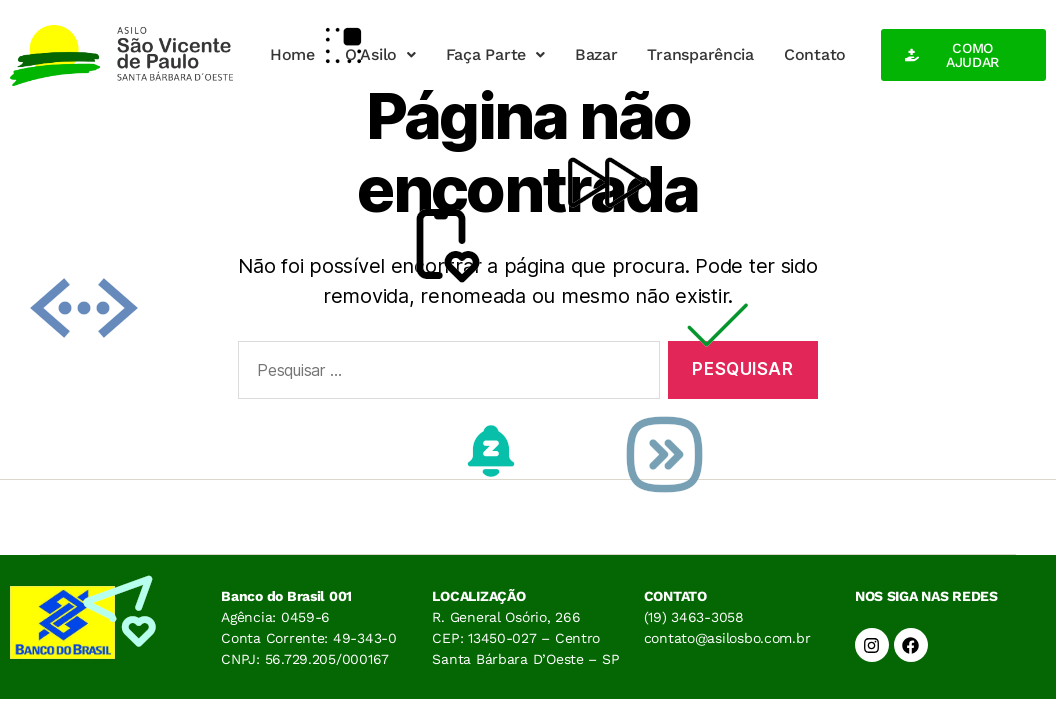  What do you see at coordinates (601, 182) in the screenshot?
I see `fast-forward through media content` at bounding box center [601, 182].